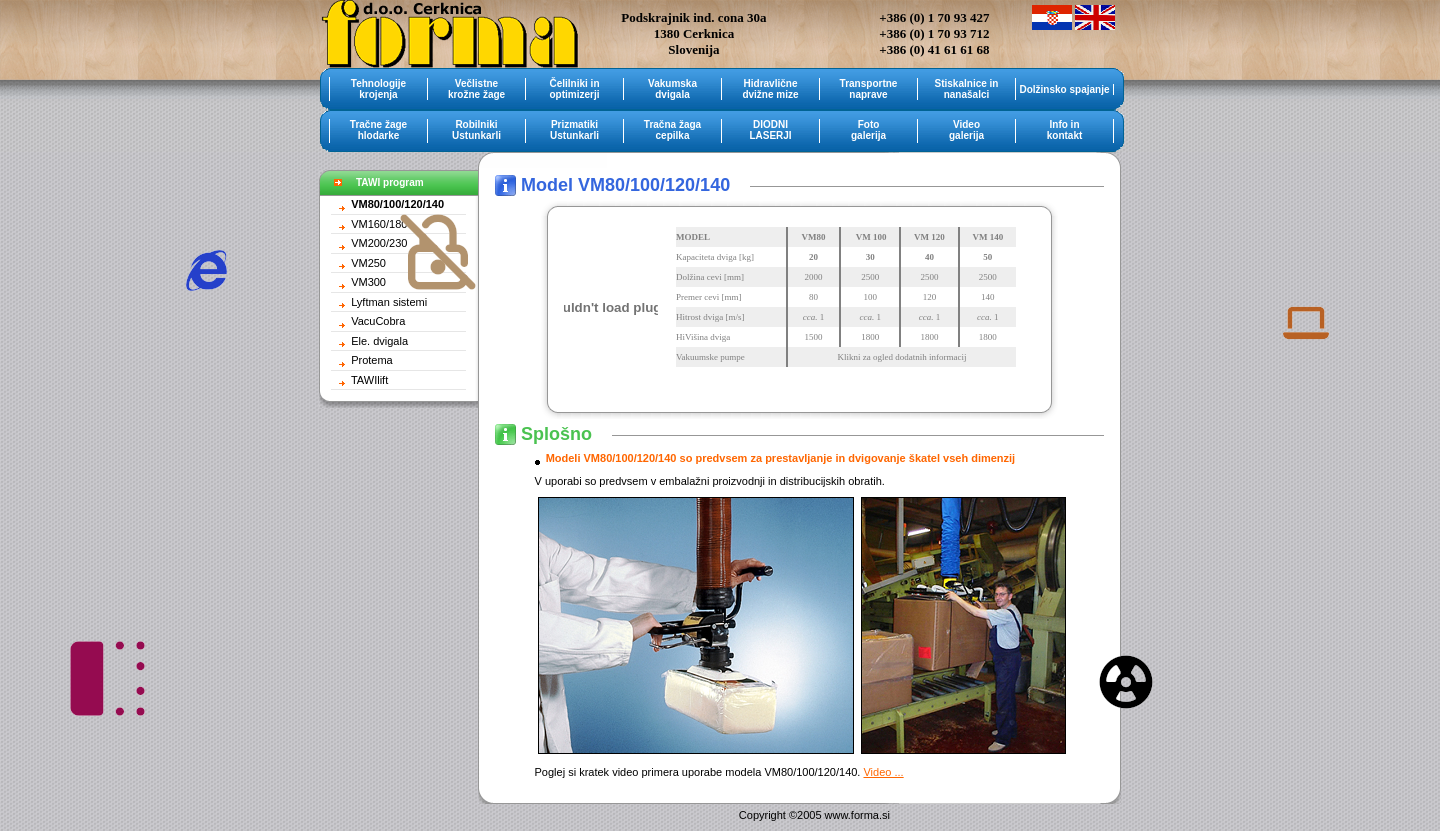 The width and height of the screenshot is (1440, 831). What do you see at coordinates (206, 270) in the screenshot?
I see `open internet explorer browser` at bounding box center [206, 270].